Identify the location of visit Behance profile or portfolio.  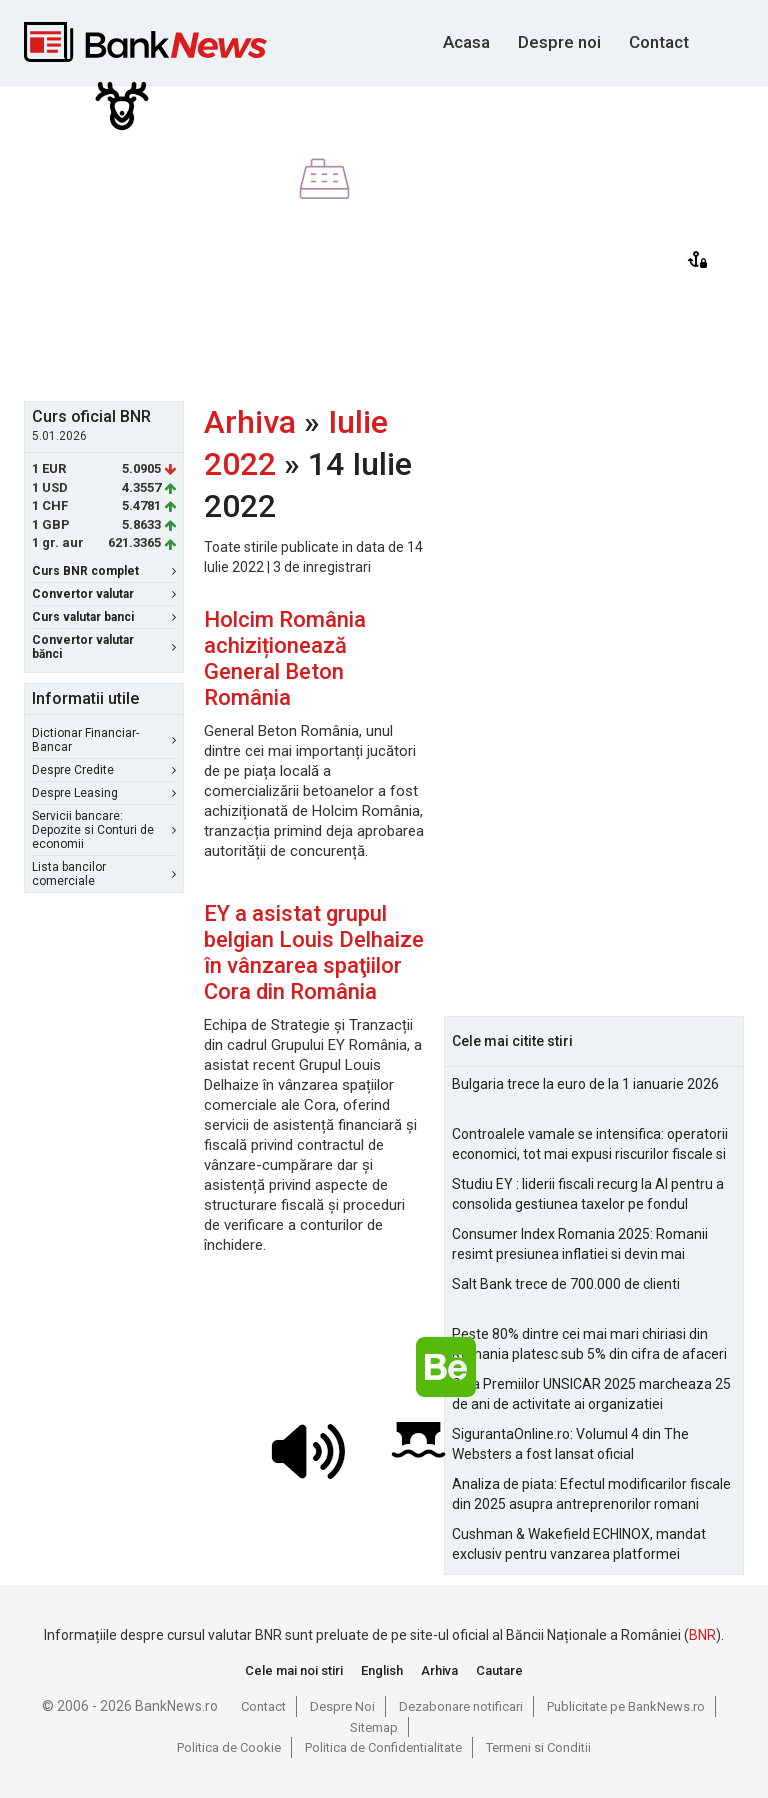
(446, 1367).